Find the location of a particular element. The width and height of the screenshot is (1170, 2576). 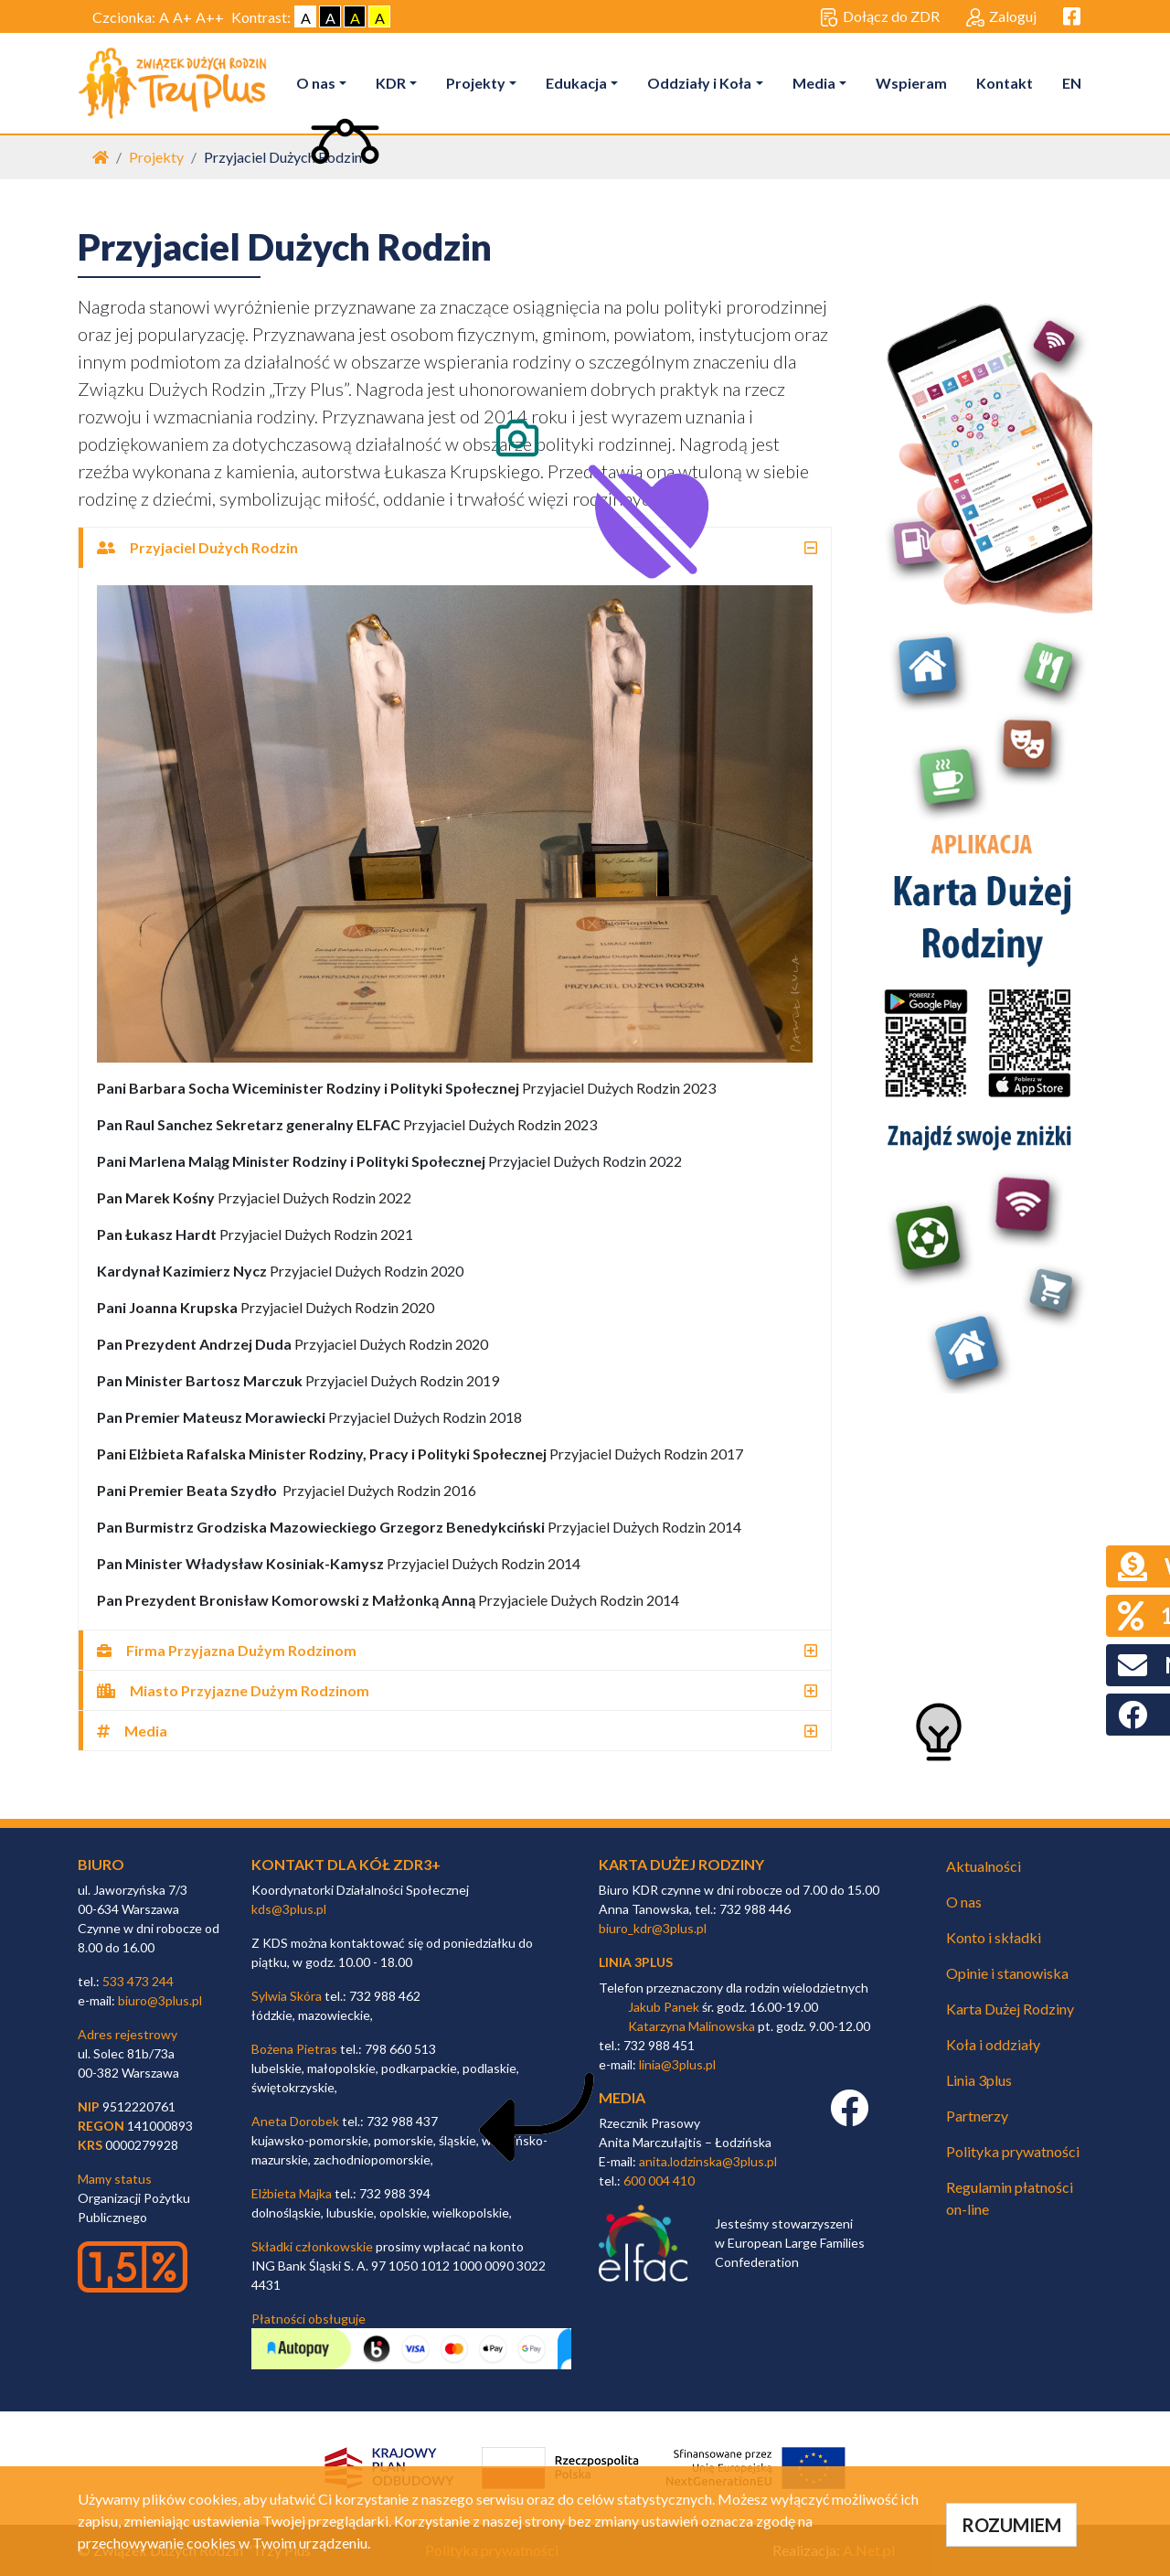

remove from favorites is located at coordinates (648, 521).